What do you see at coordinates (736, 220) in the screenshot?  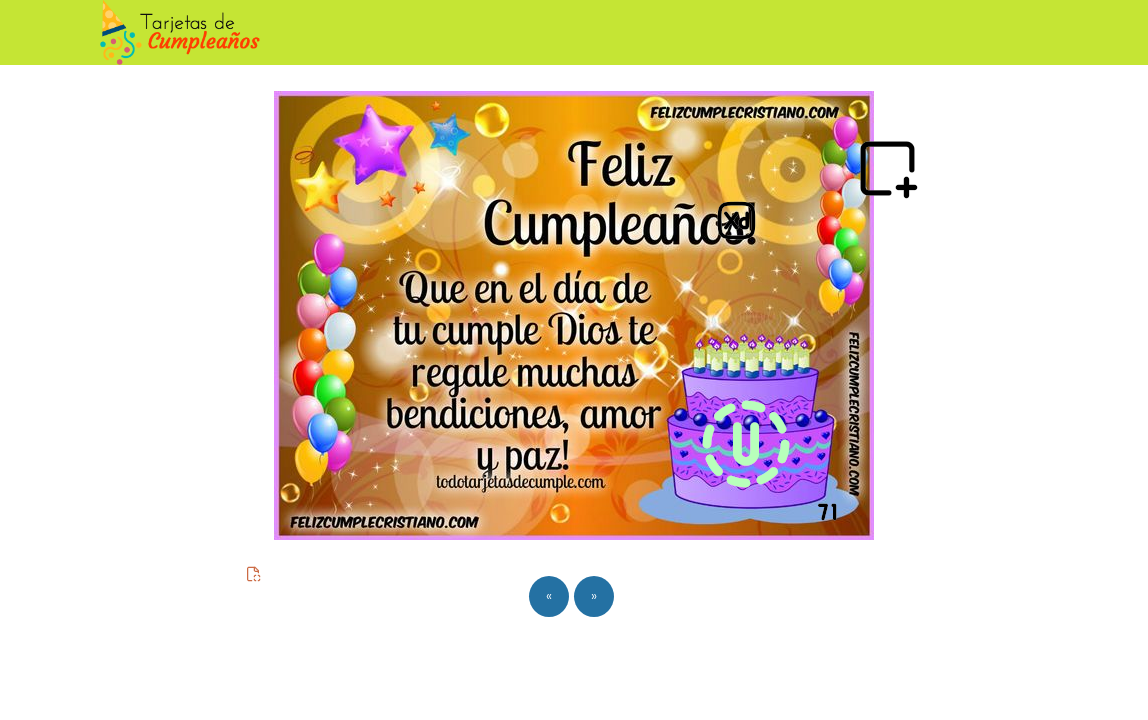 I see `open Adobe XD application` at bounding box center [736, 220].